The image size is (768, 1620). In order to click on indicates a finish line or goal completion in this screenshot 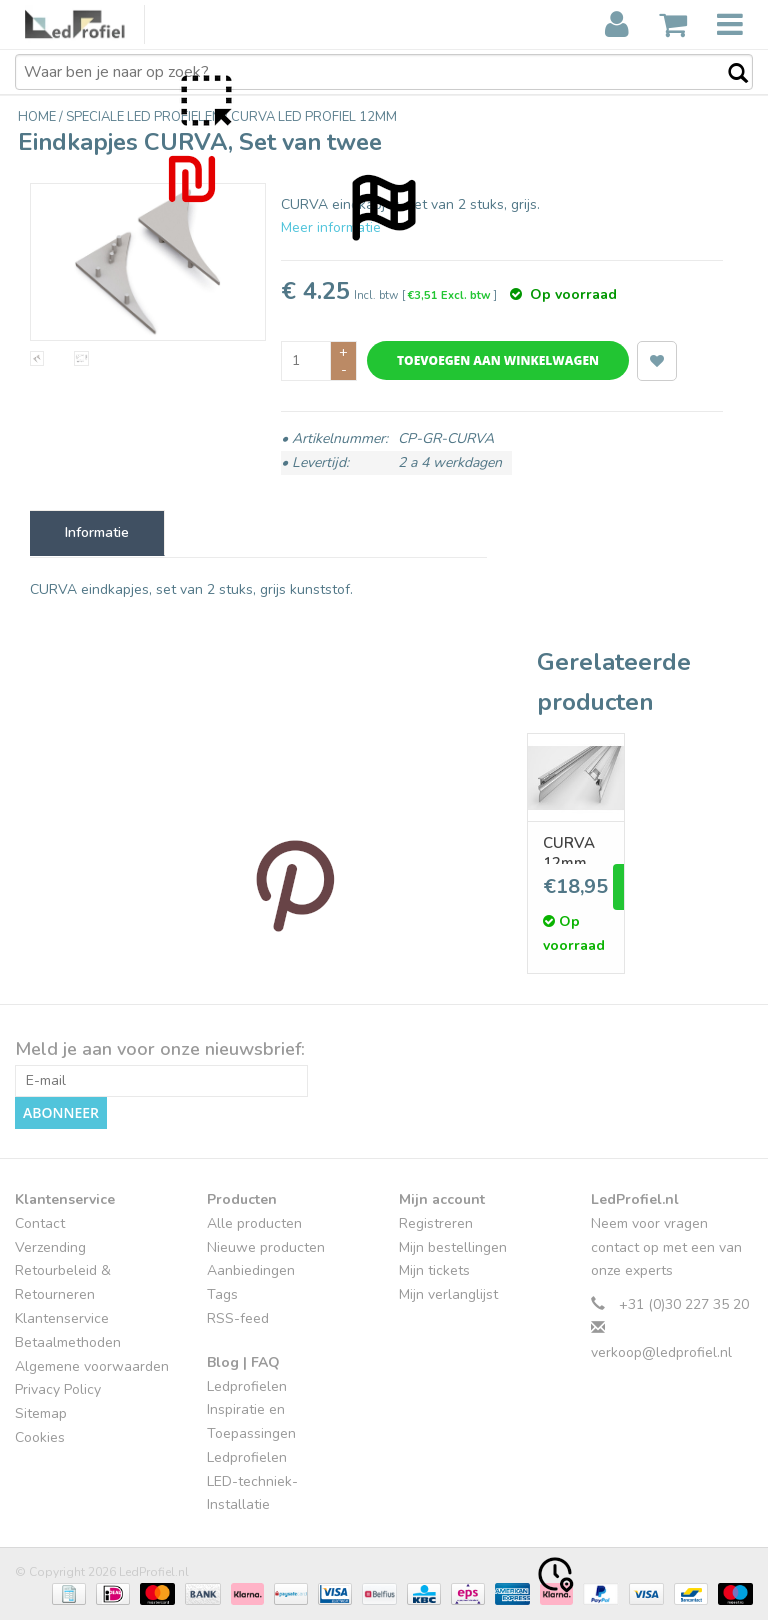, I will do `click(381, 206)`.